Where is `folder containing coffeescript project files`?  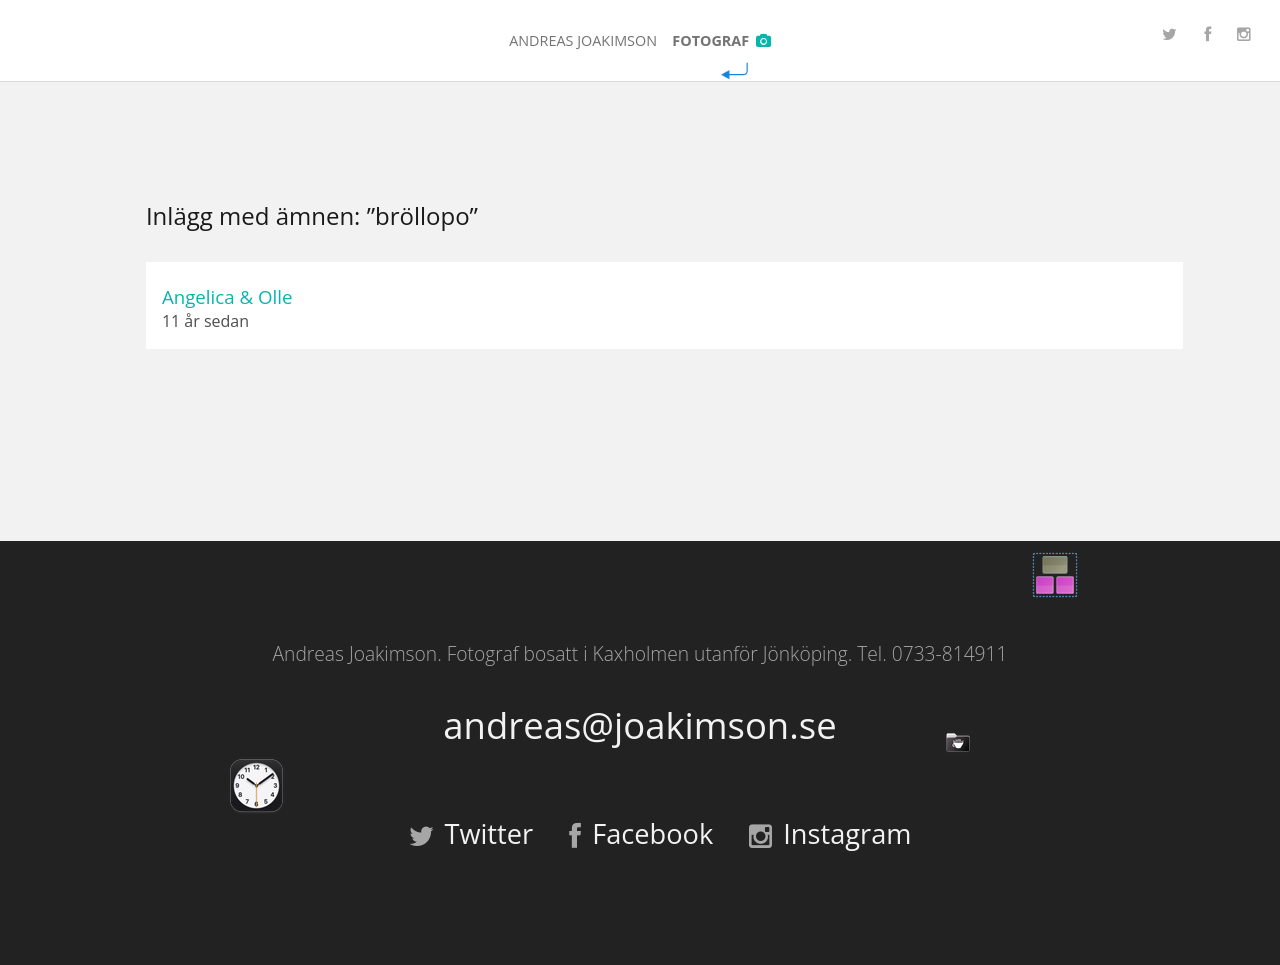
folder containing coffeescript project files is located at coordinates (958, 743).